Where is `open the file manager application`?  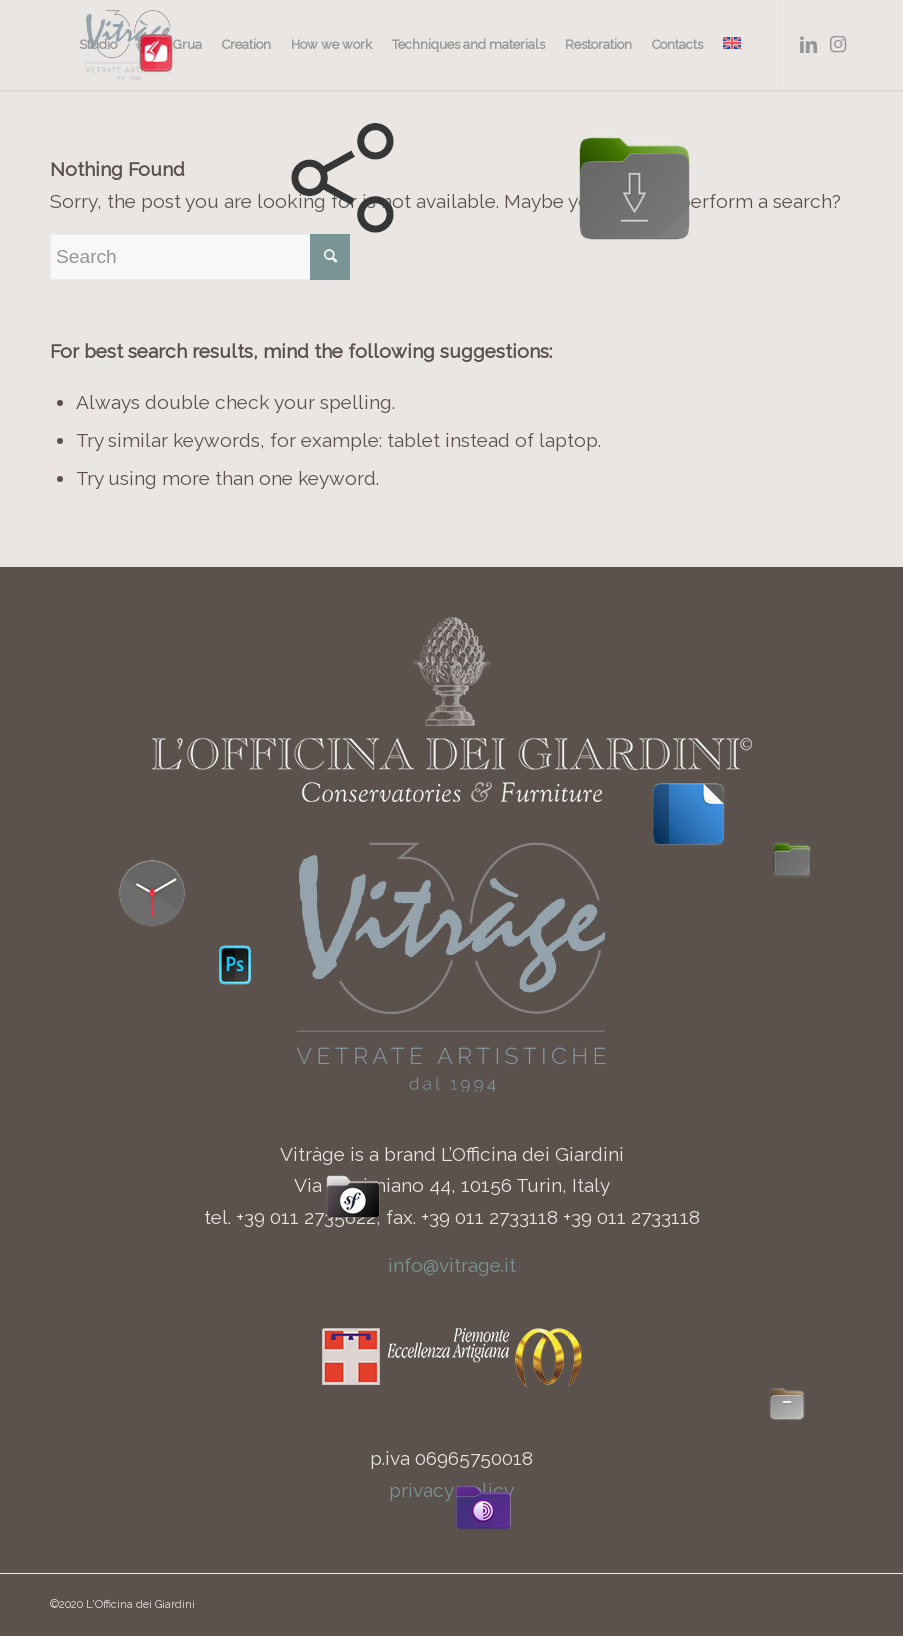 open the file manager application is located at coordinates (787, 1404).